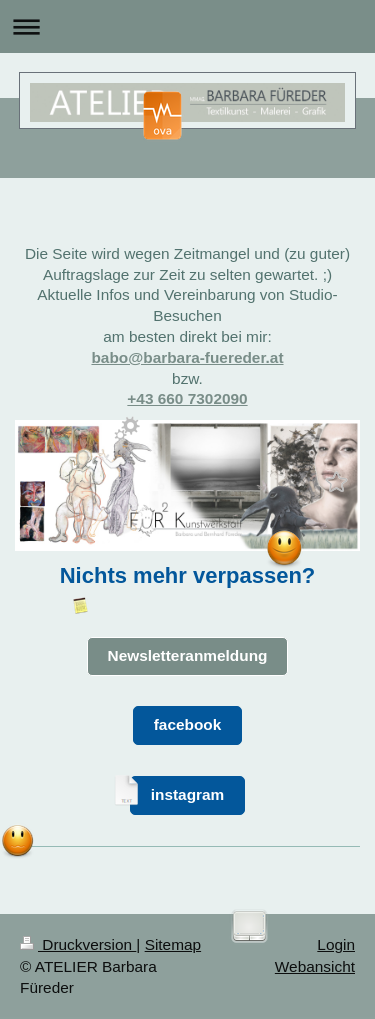 Image resolution: width=375 pixels, height=1019 pixels. Describe the element at coordinates (126, 790) in the screenshot. I see `generic file type template icon` at that location.